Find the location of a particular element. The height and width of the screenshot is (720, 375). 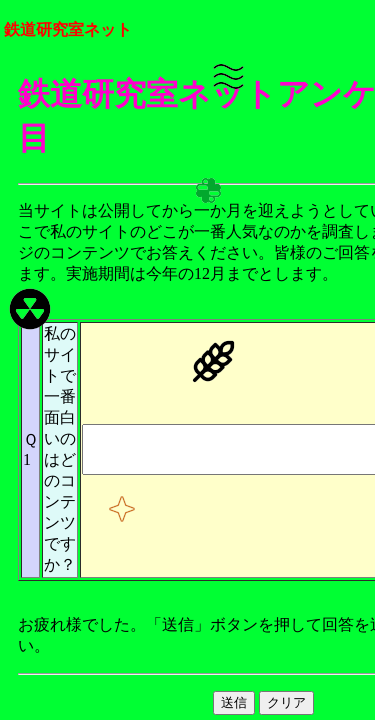

indicates water or aquatic features is located at coordinates (228, 76).